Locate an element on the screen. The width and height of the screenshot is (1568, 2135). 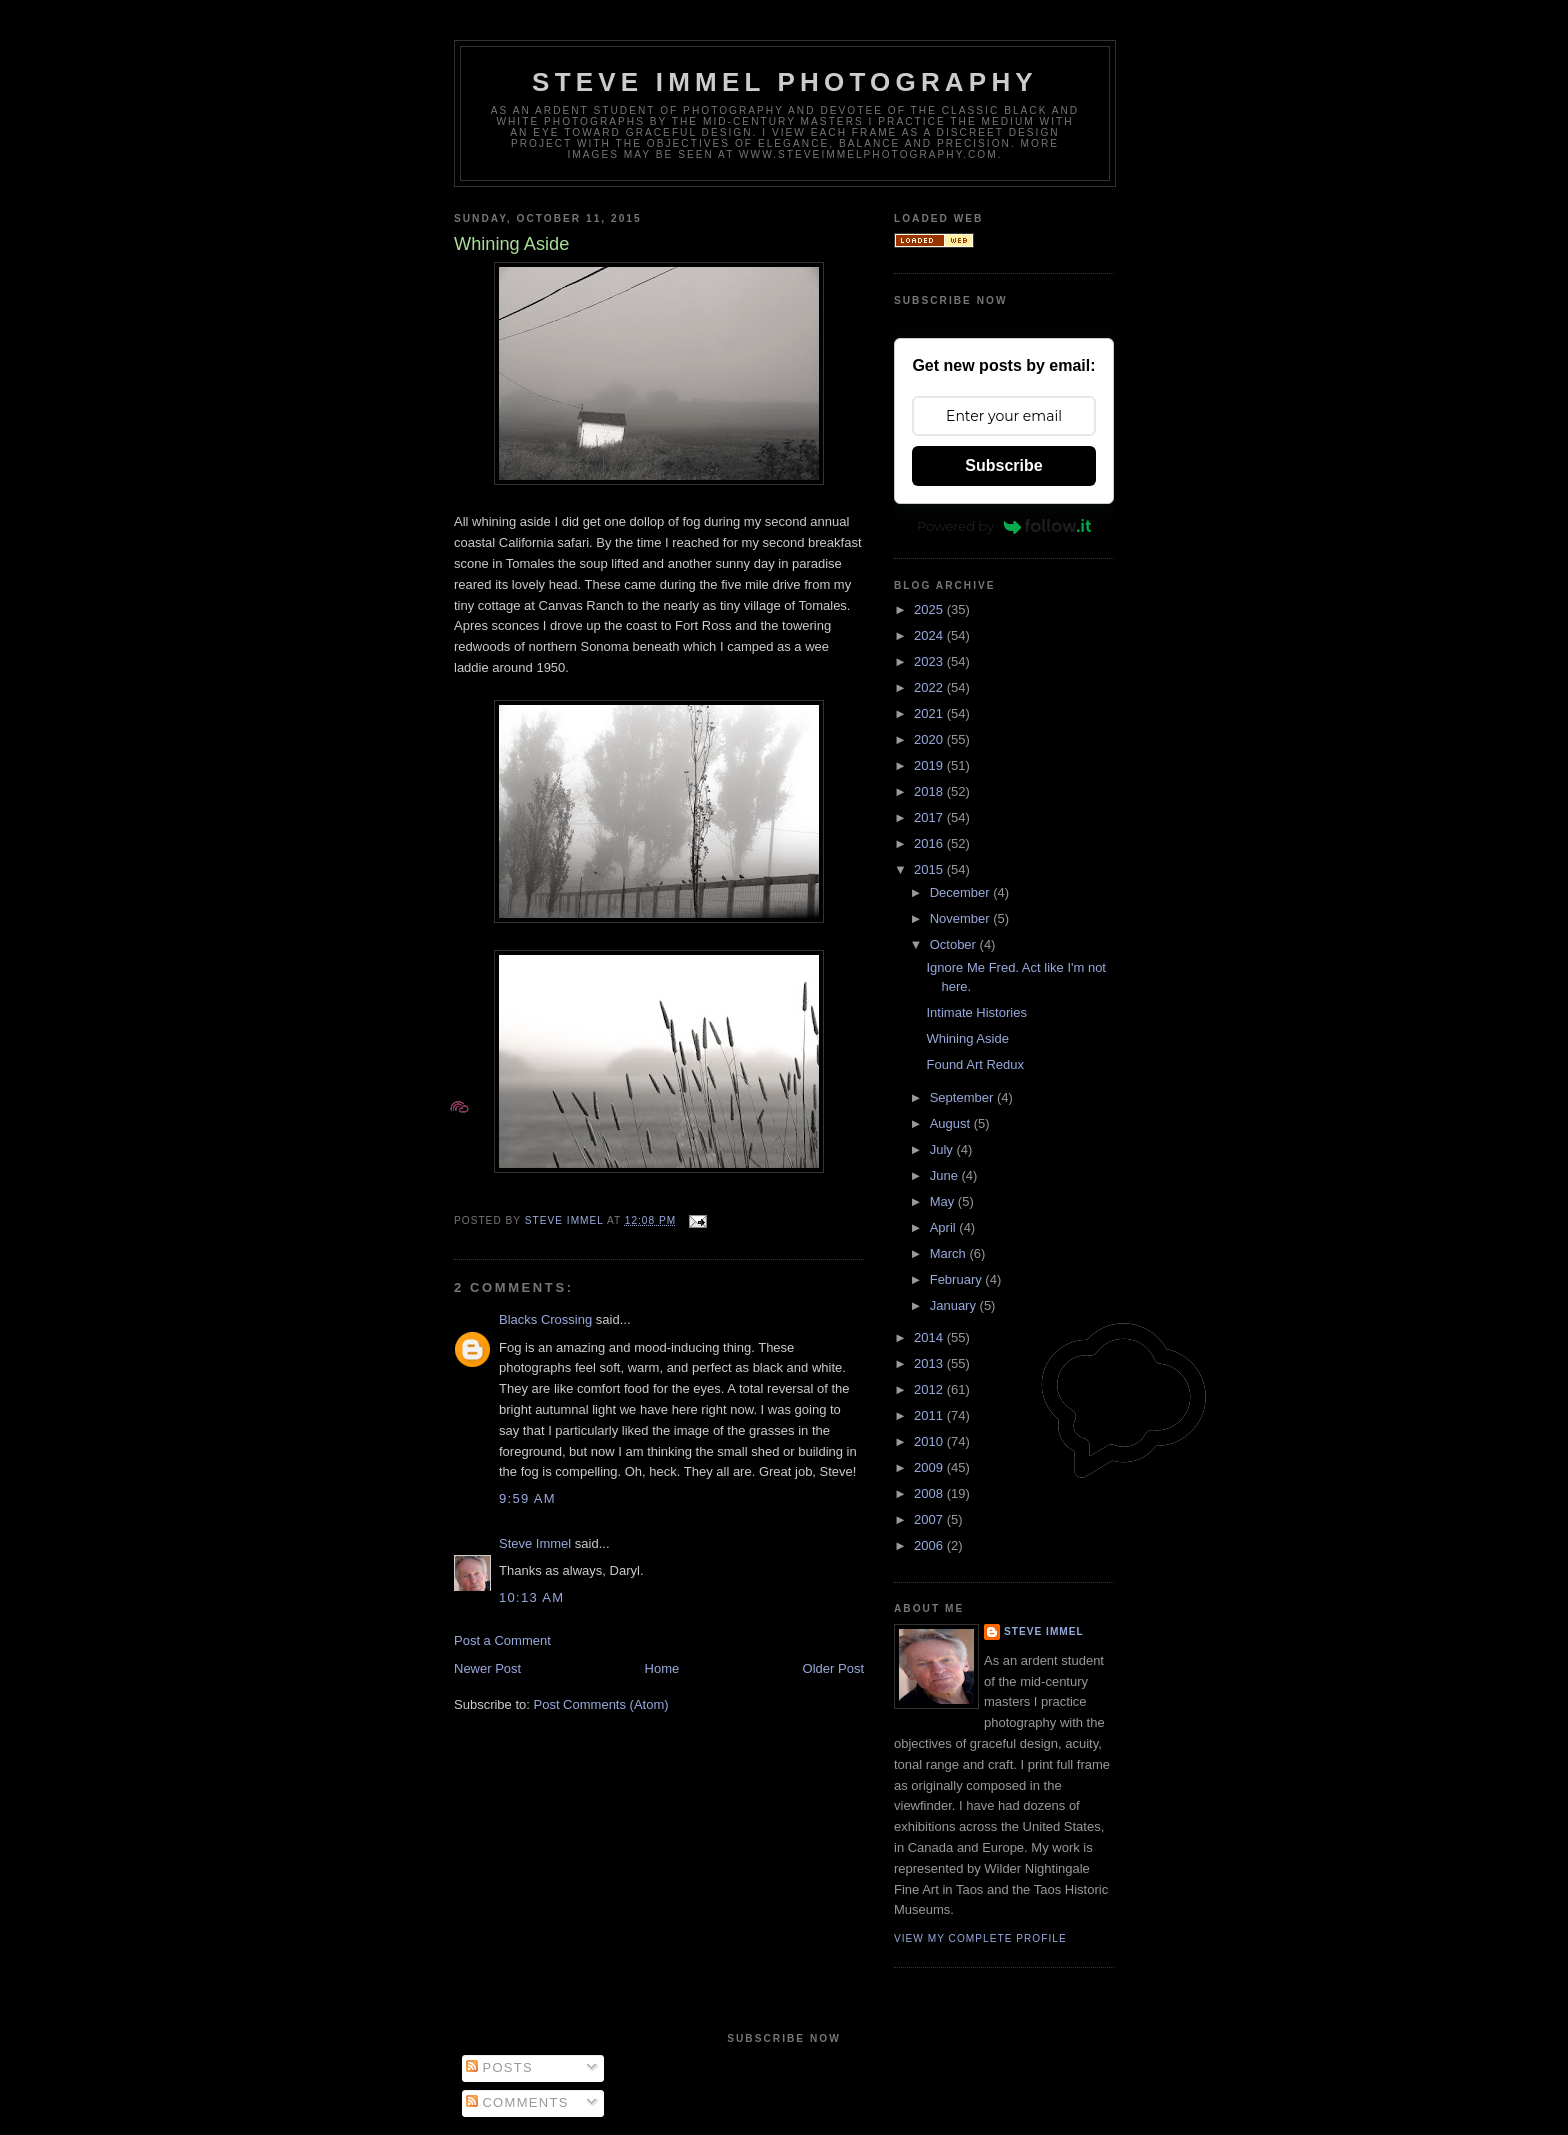
open chat or messaging is located at coordinates (1120, 1400).